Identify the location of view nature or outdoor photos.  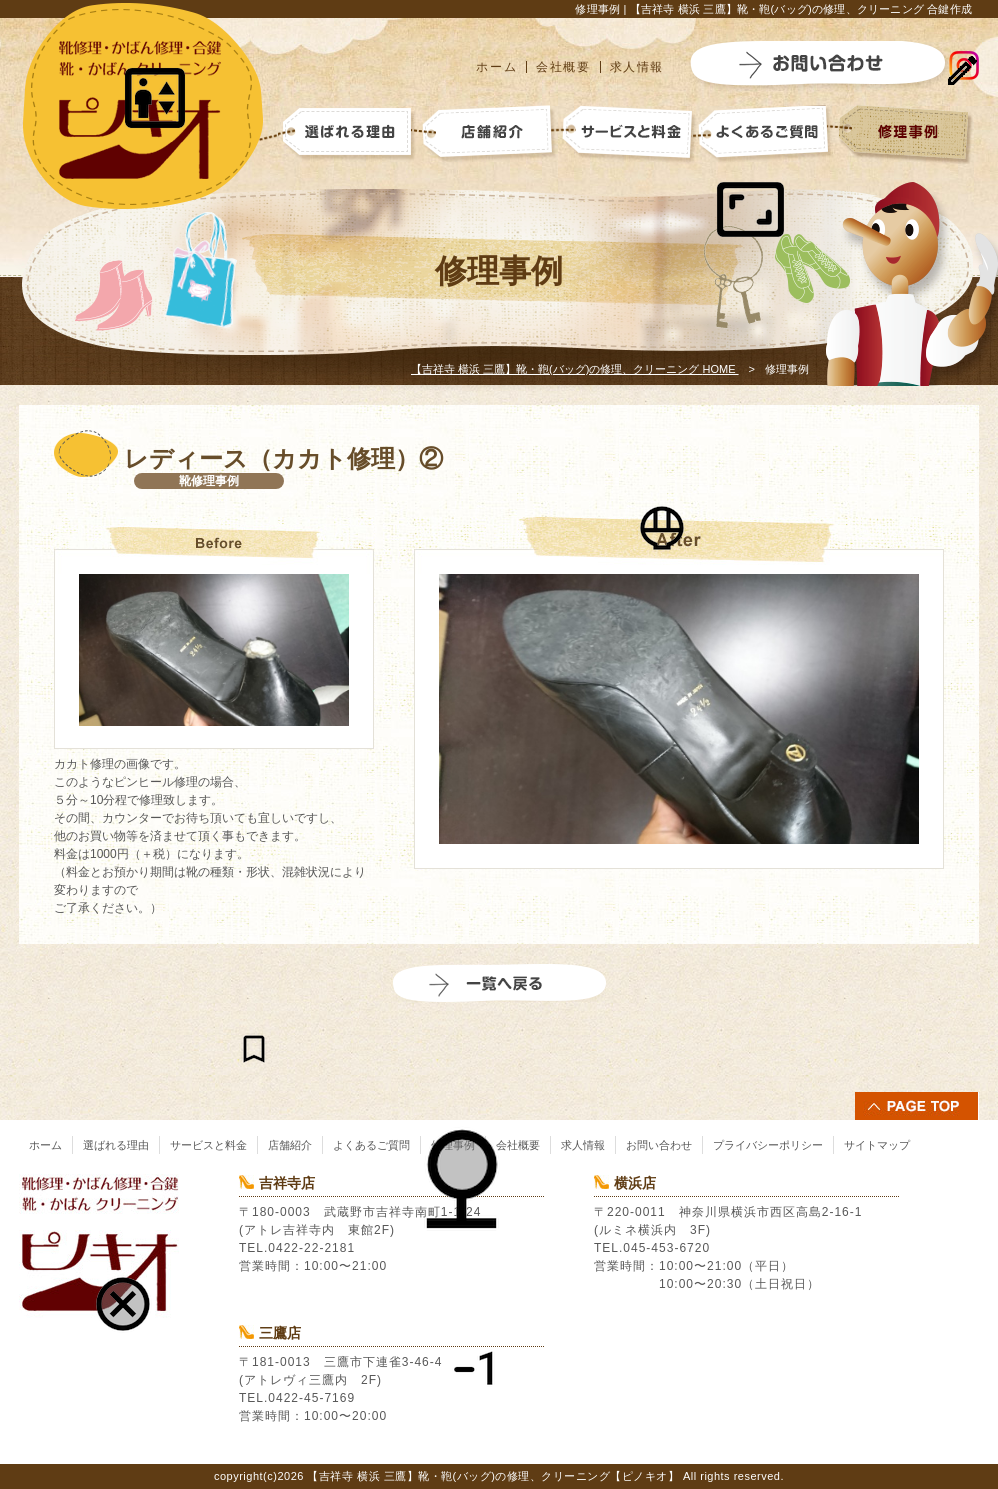
(461, 1178).